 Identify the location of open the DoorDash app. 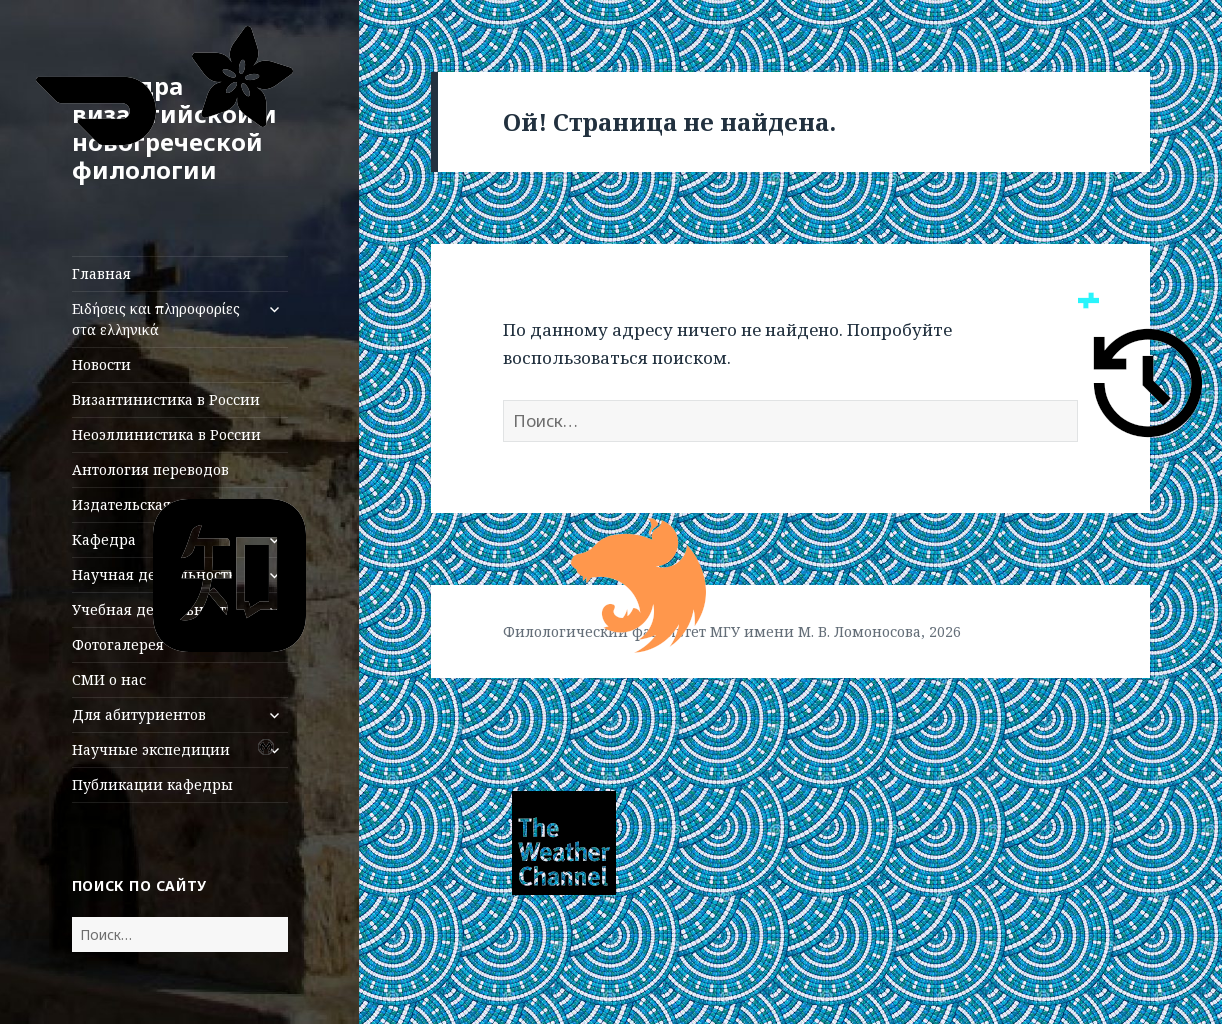
(96, 111).